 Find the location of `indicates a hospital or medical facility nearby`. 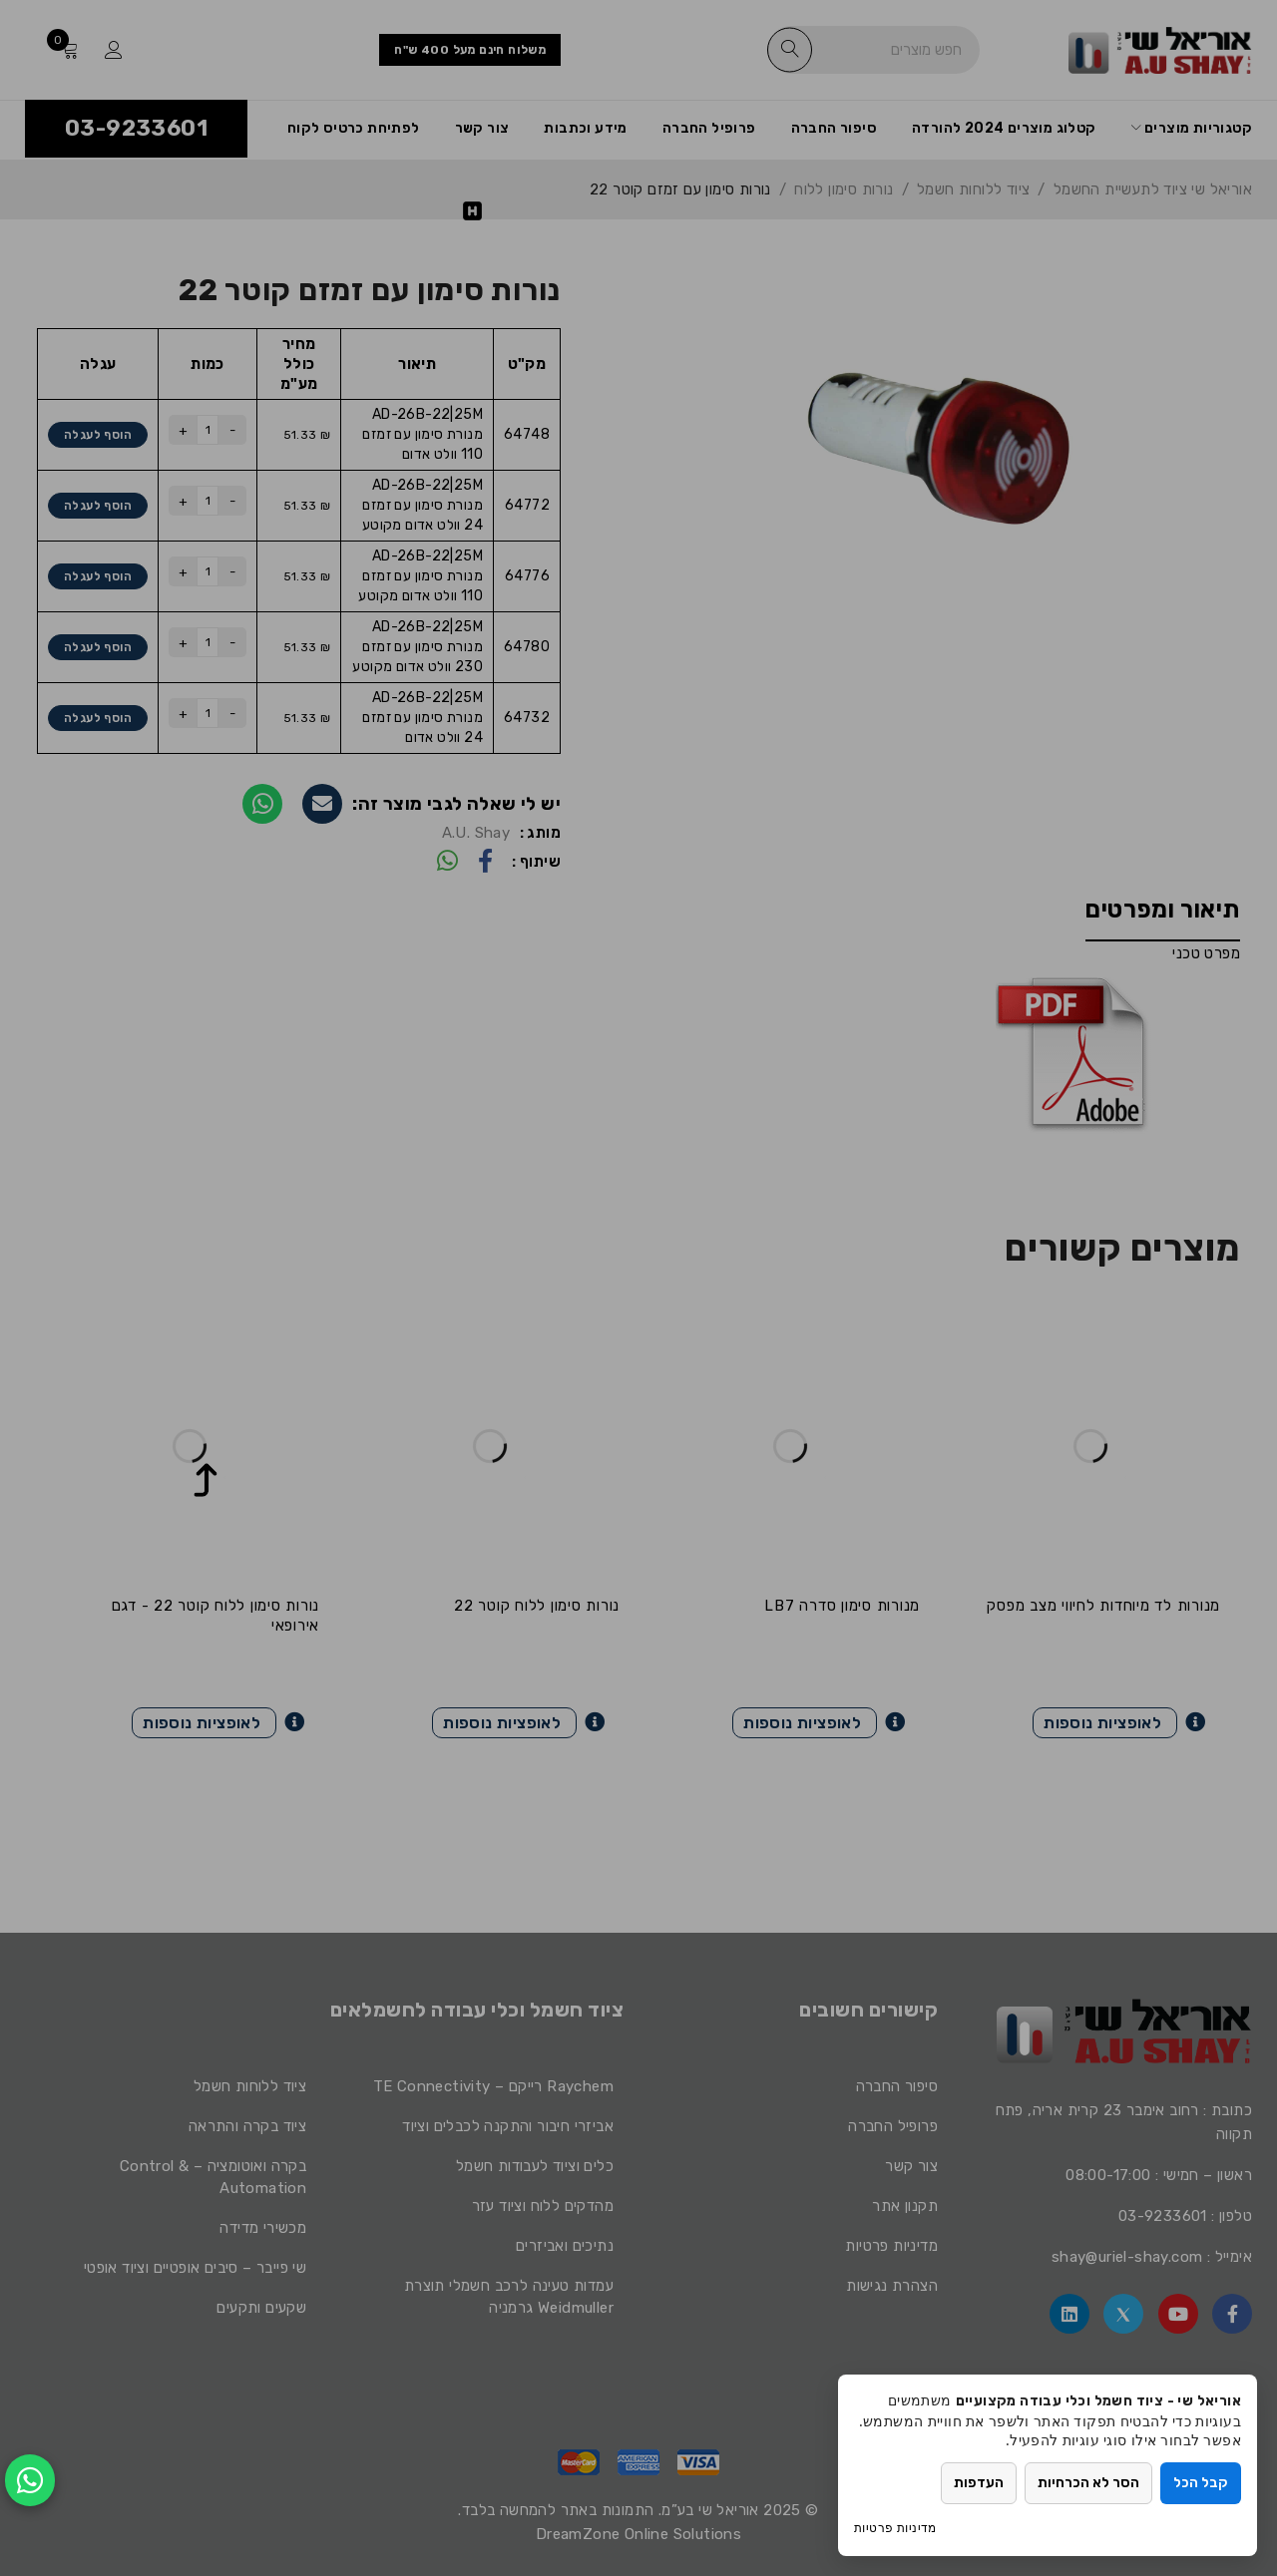

indicates a hospital or medical facility nearby is located at coordinates (472, 210).